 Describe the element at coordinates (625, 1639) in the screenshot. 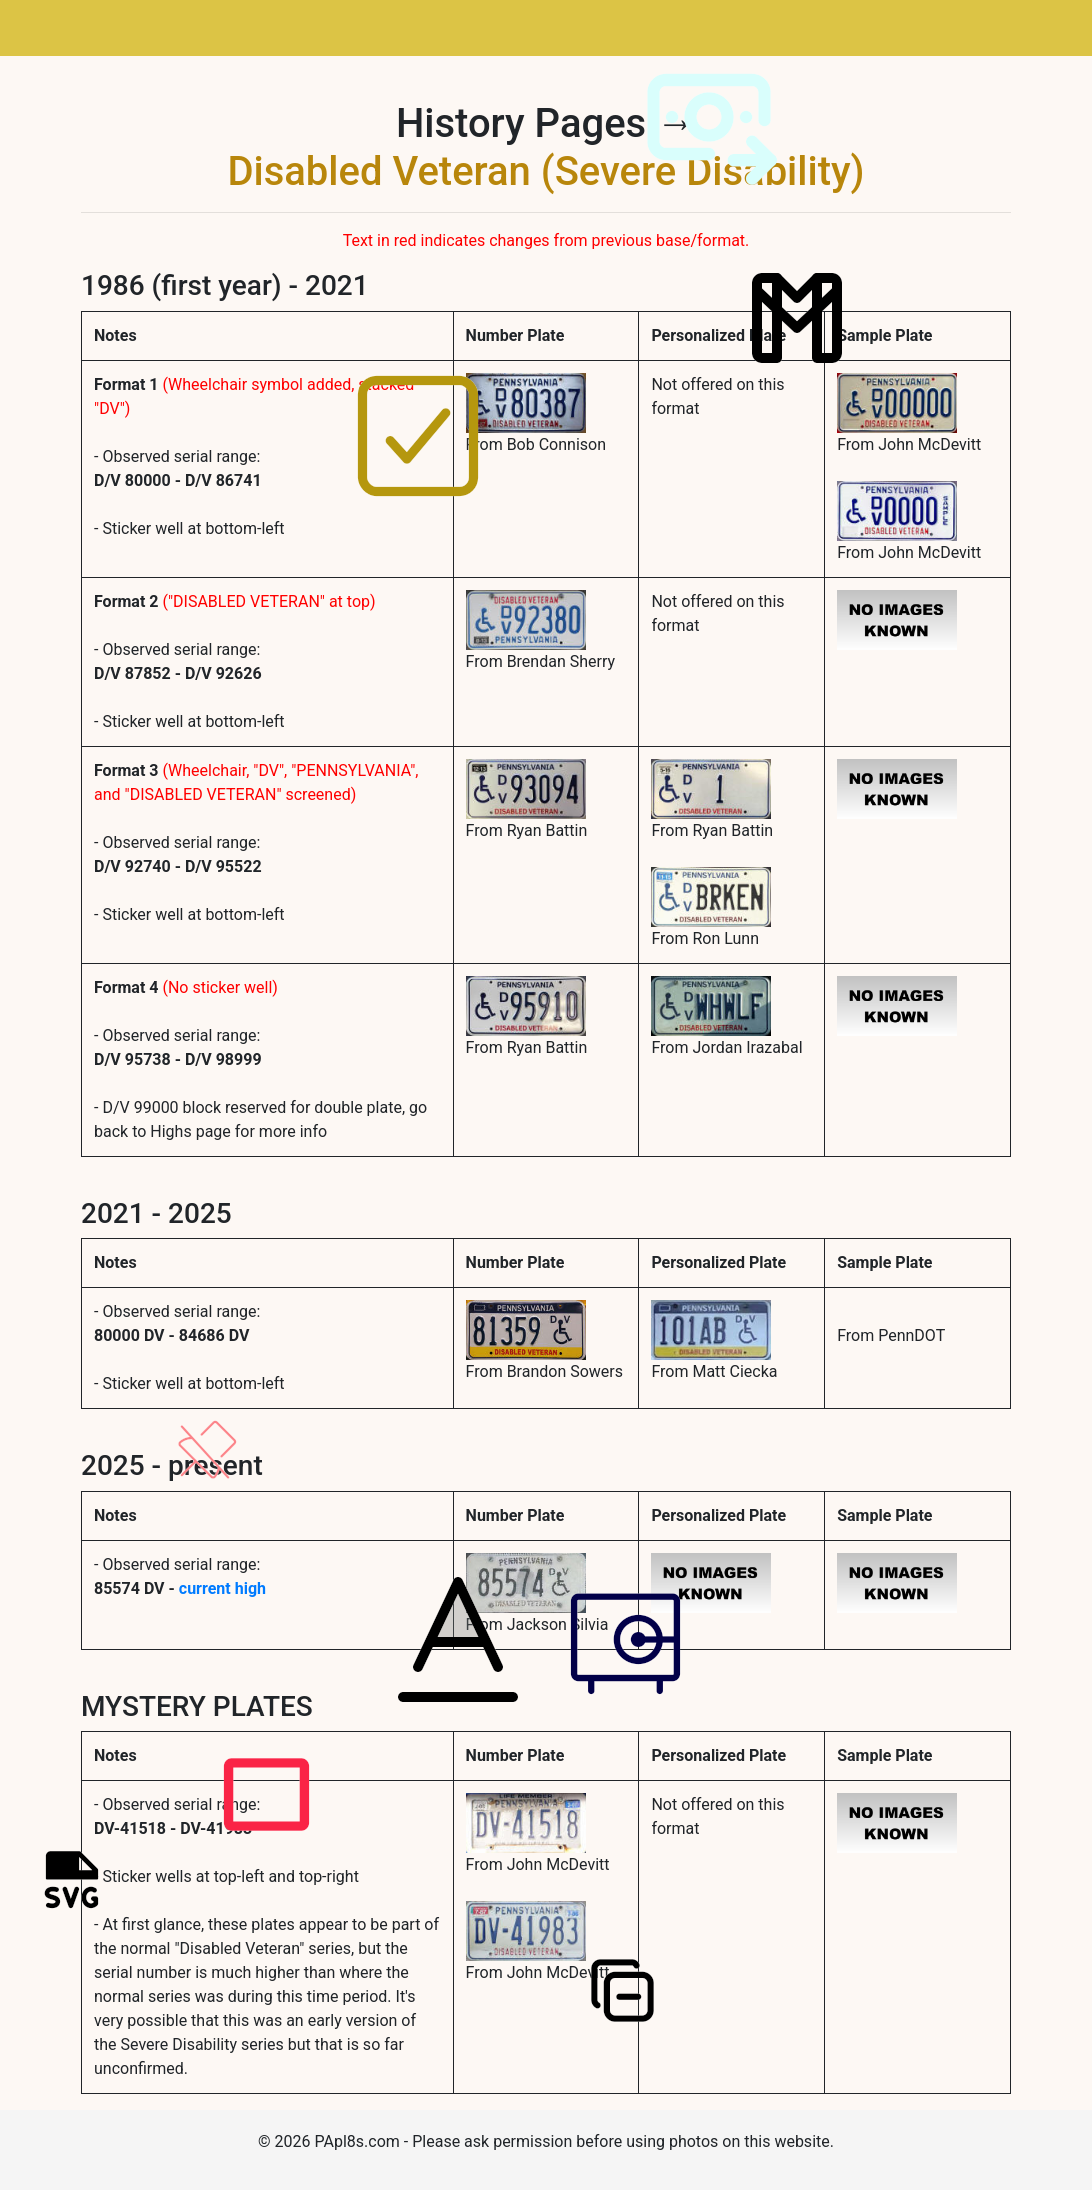

I see `access secure storage or vault` at that location.